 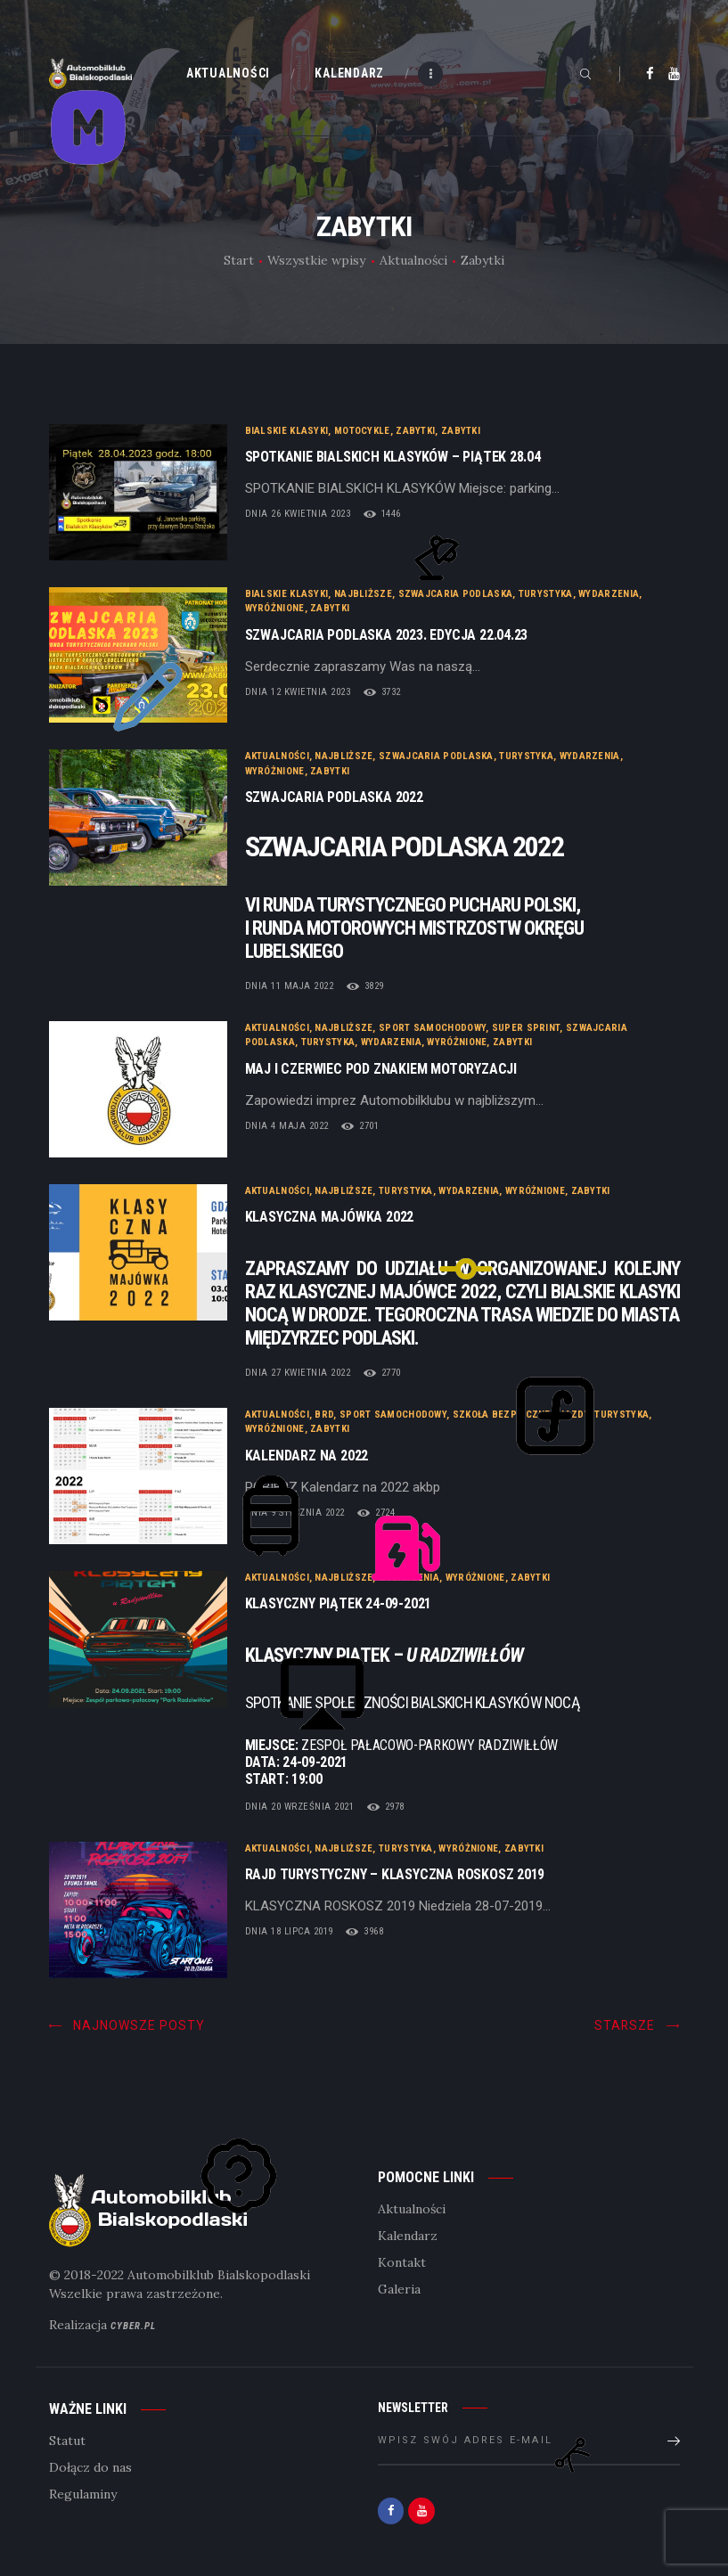 I want to click on access menu or main navigation, so click(x=88, y=127).